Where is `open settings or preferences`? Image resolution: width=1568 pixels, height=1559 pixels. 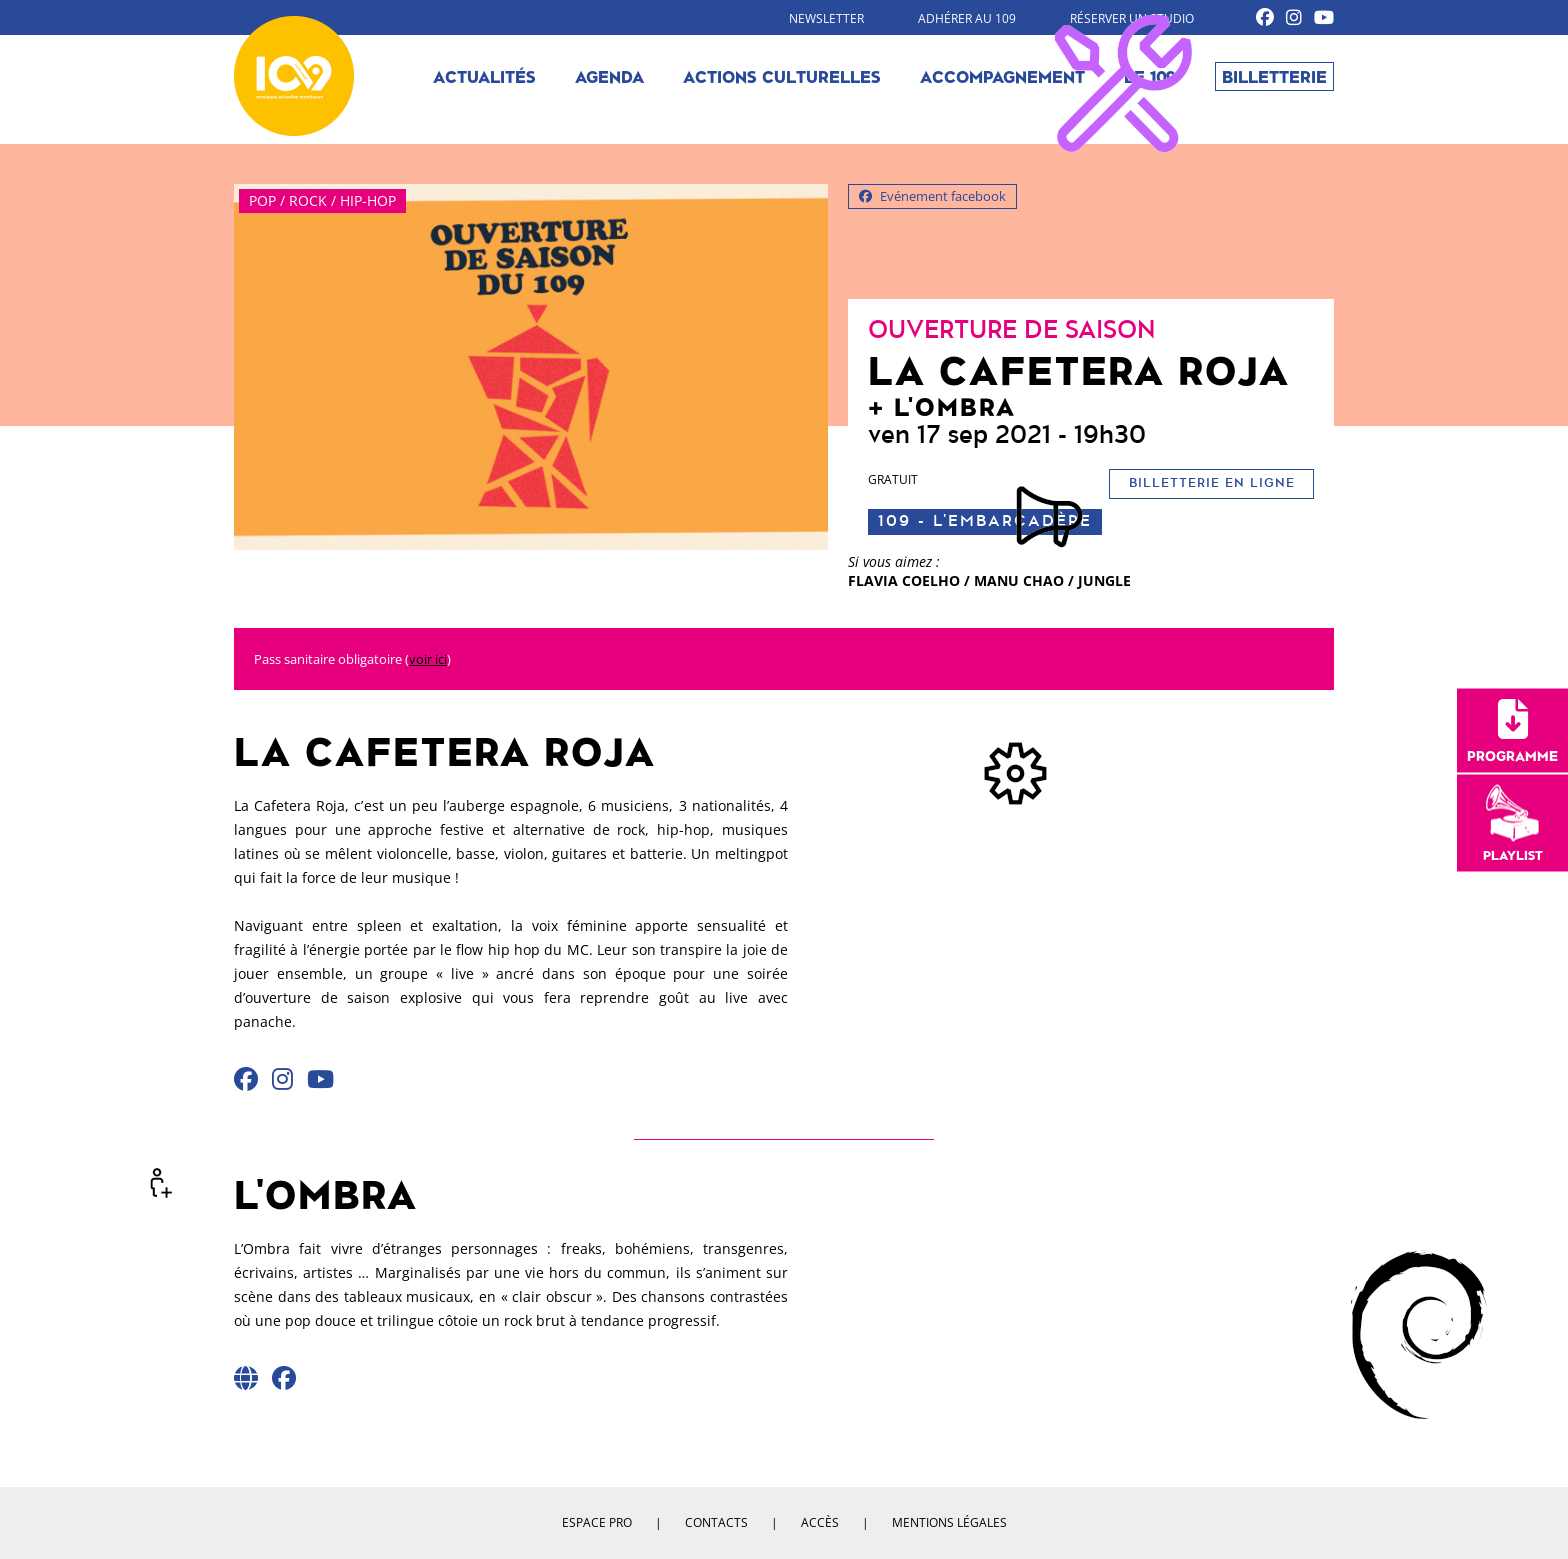 open settings or preferences is located at coordinates (1015, 773).